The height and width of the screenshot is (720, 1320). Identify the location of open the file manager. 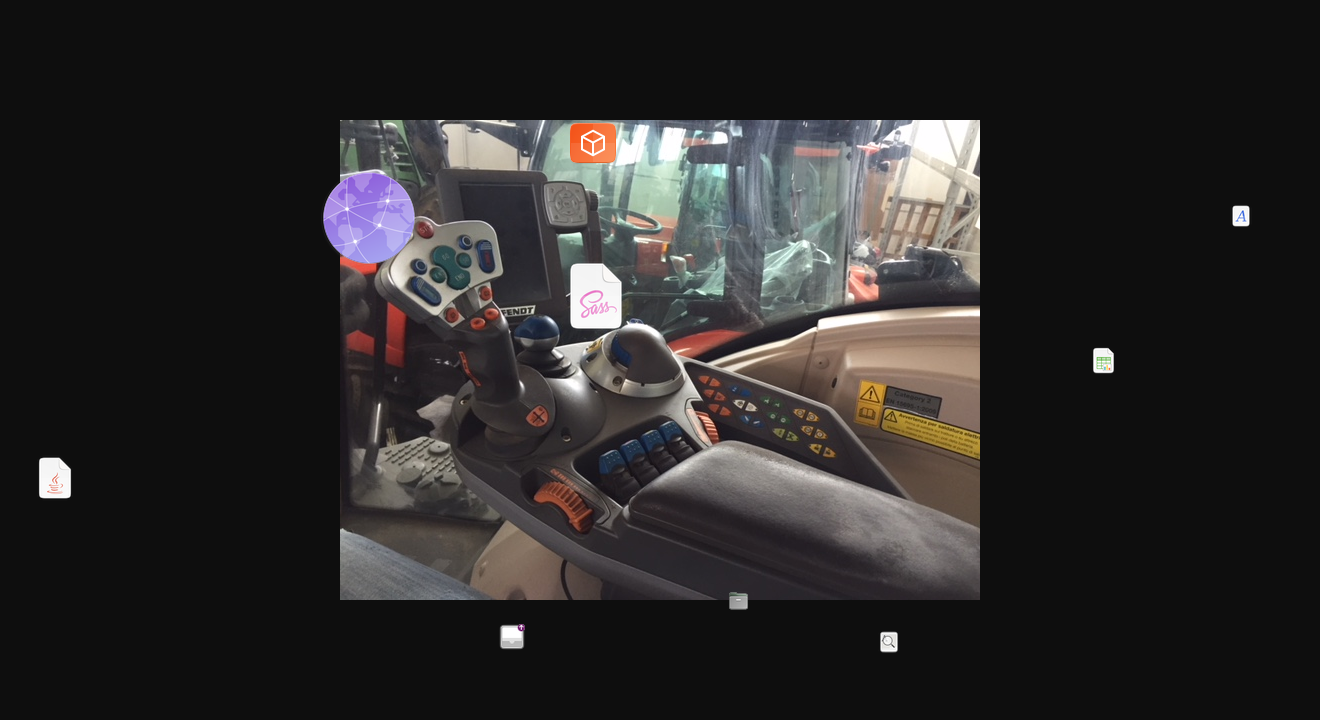
(738, 600).